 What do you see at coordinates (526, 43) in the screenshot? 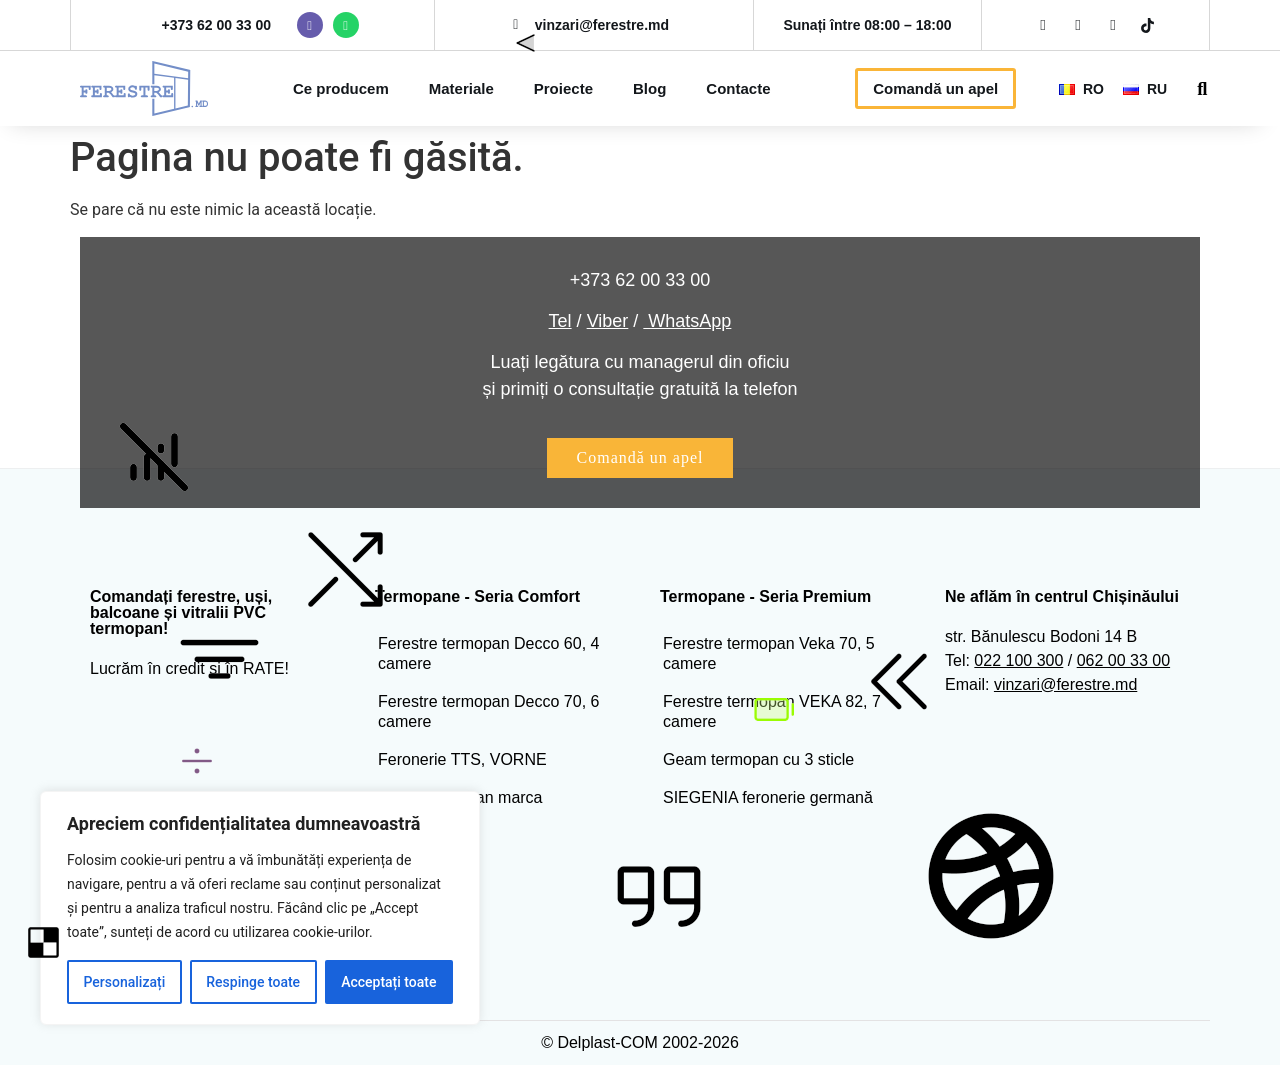
I see `navigate back to the previous screen` at bounding box center [526, 43].